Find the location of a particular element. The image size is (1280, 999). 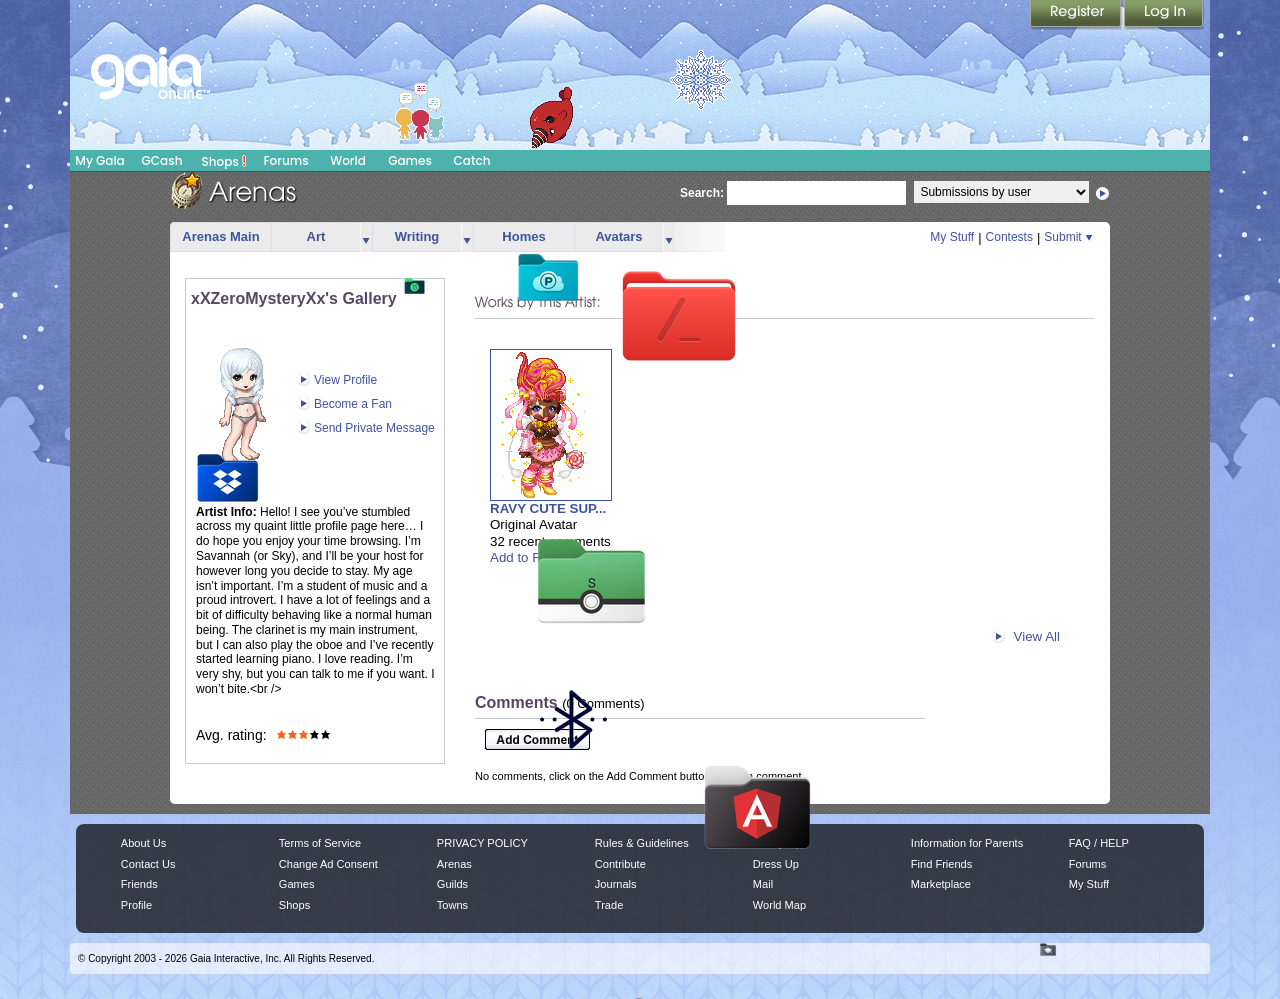

folder containing Angular project files is located at coordinates (757, 810).